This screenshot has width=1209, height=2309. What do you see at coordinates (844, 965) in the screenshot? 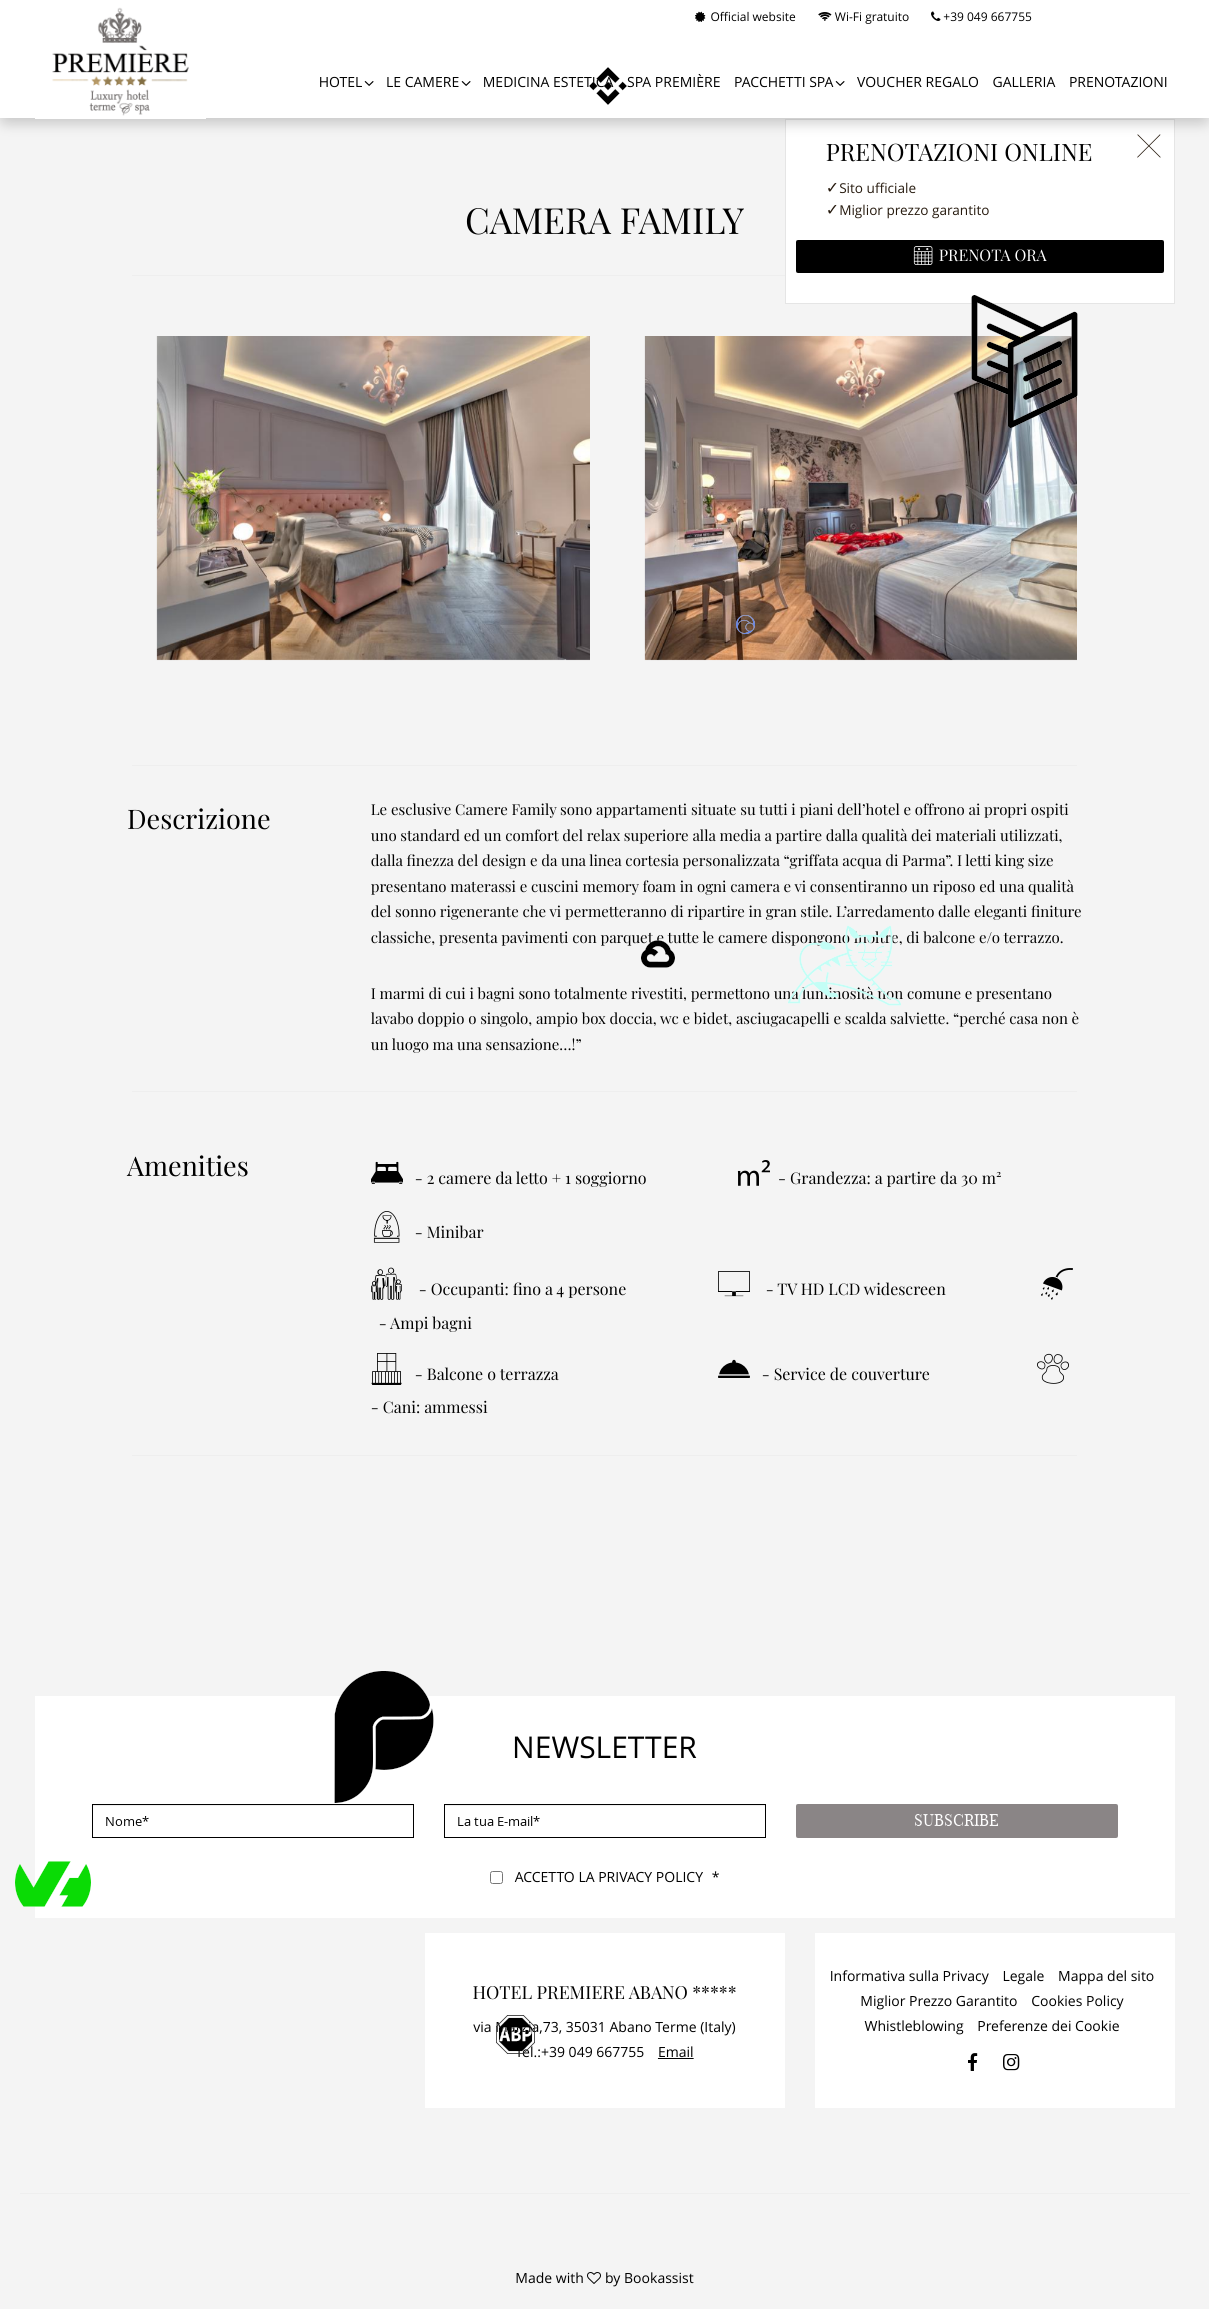
I see `apache tomcat server logo` at bounding box center [844, 965].